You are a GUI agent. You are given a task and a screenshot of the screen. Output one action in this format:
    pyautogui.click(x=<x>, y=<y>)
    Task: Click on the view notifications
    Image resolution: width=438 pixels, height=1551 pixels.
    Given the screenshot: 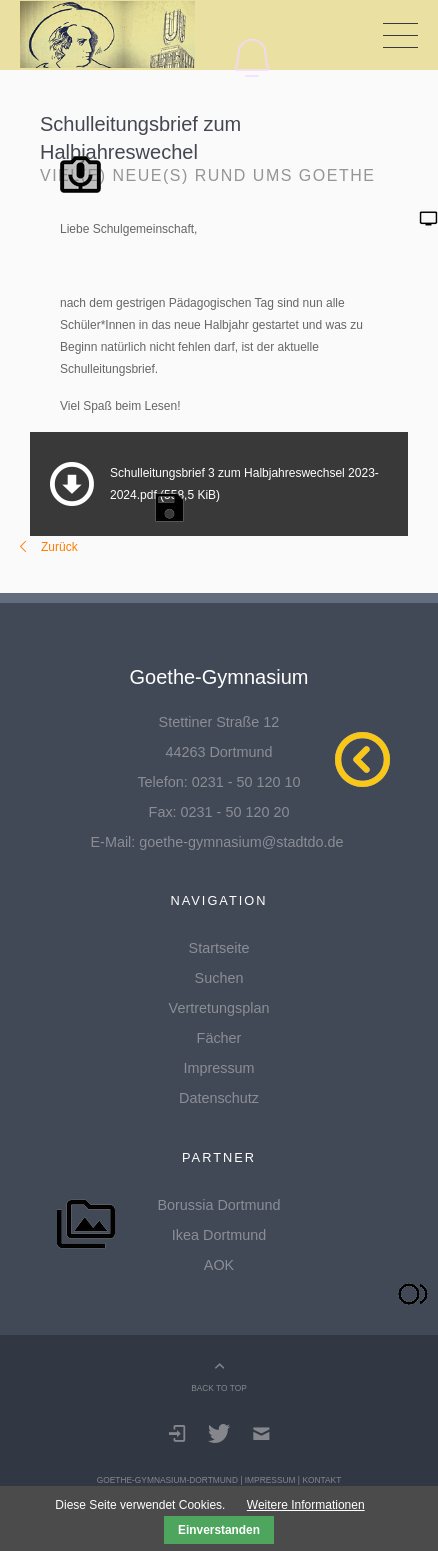 What is the action you would take?
    pyautogui.click(x=252, y=58)
    